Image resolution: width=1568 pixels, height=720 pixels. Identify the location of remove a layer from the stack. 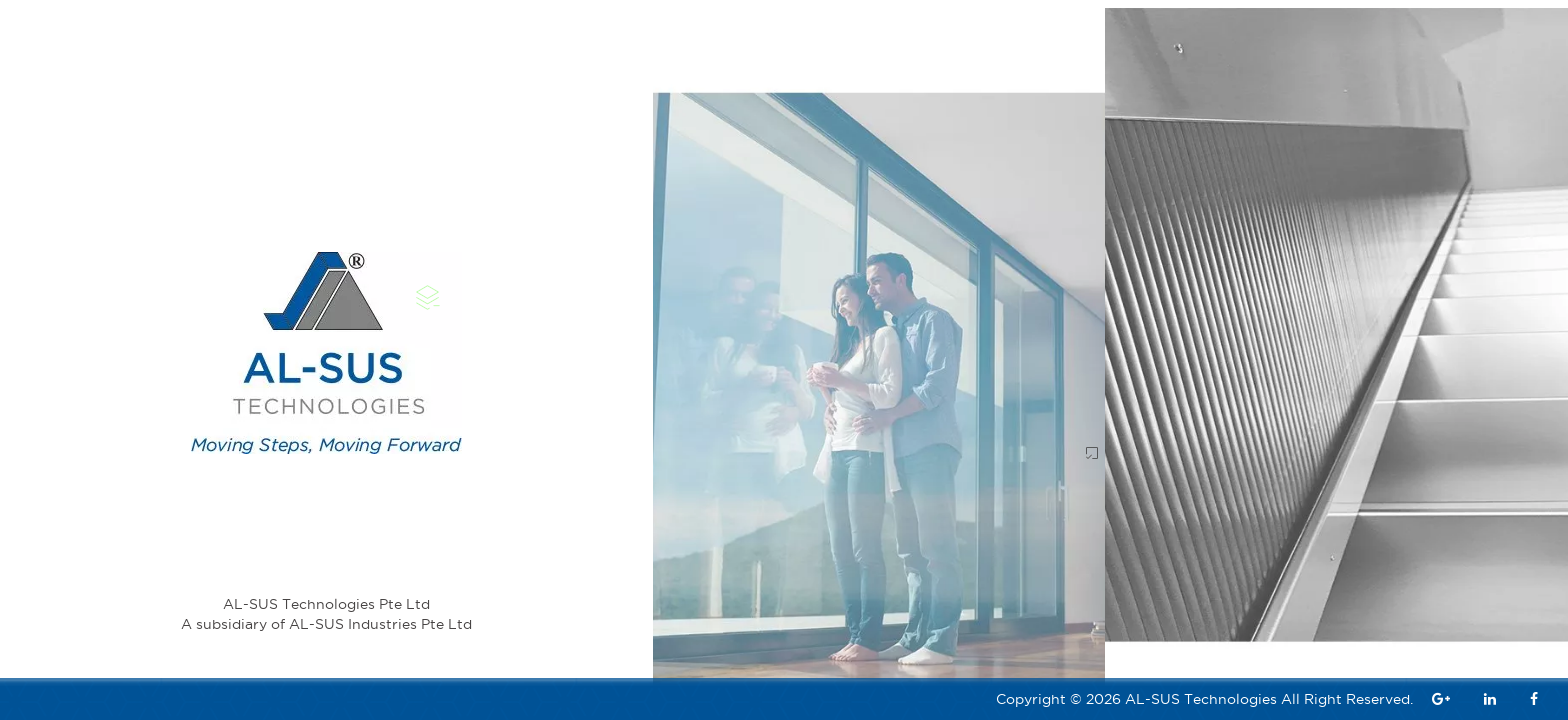
(427, 297).